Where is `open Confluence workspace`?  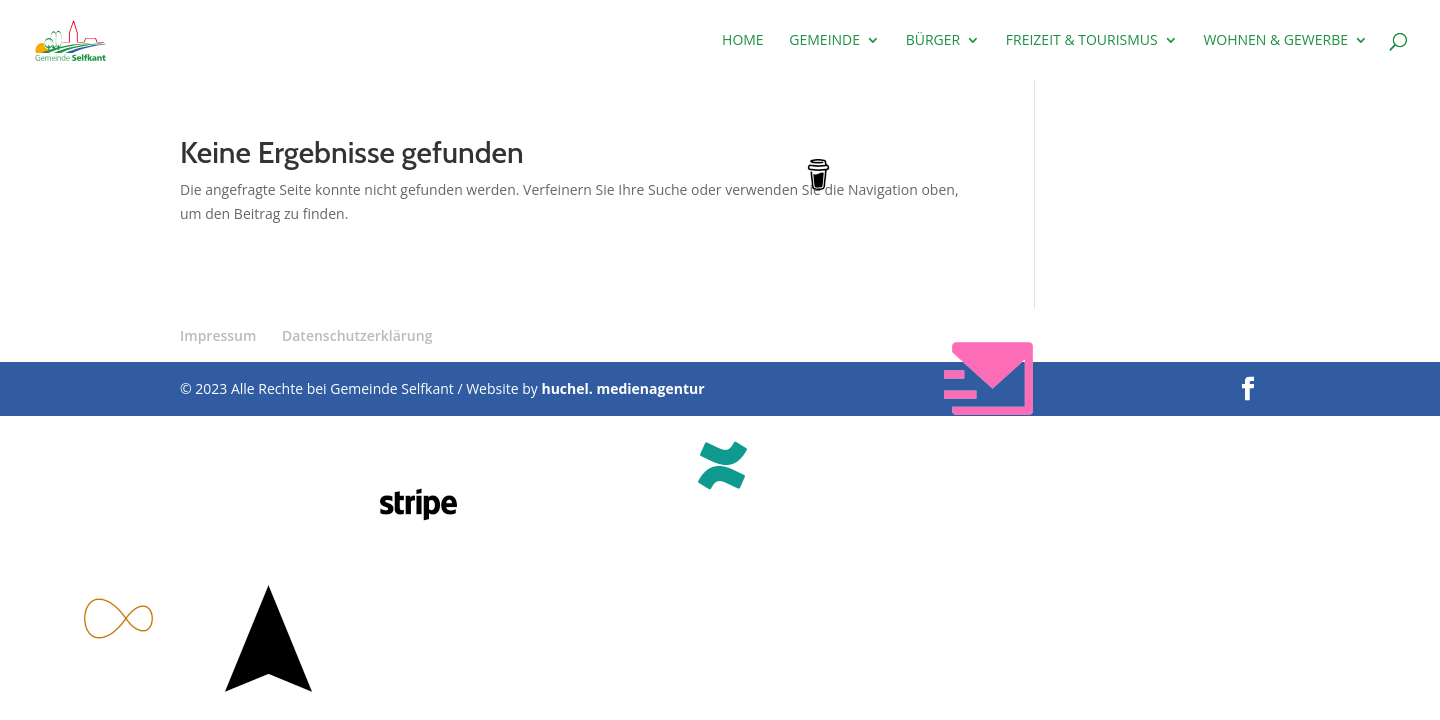
open Confluence workspace is located at coordinates (722, 465).